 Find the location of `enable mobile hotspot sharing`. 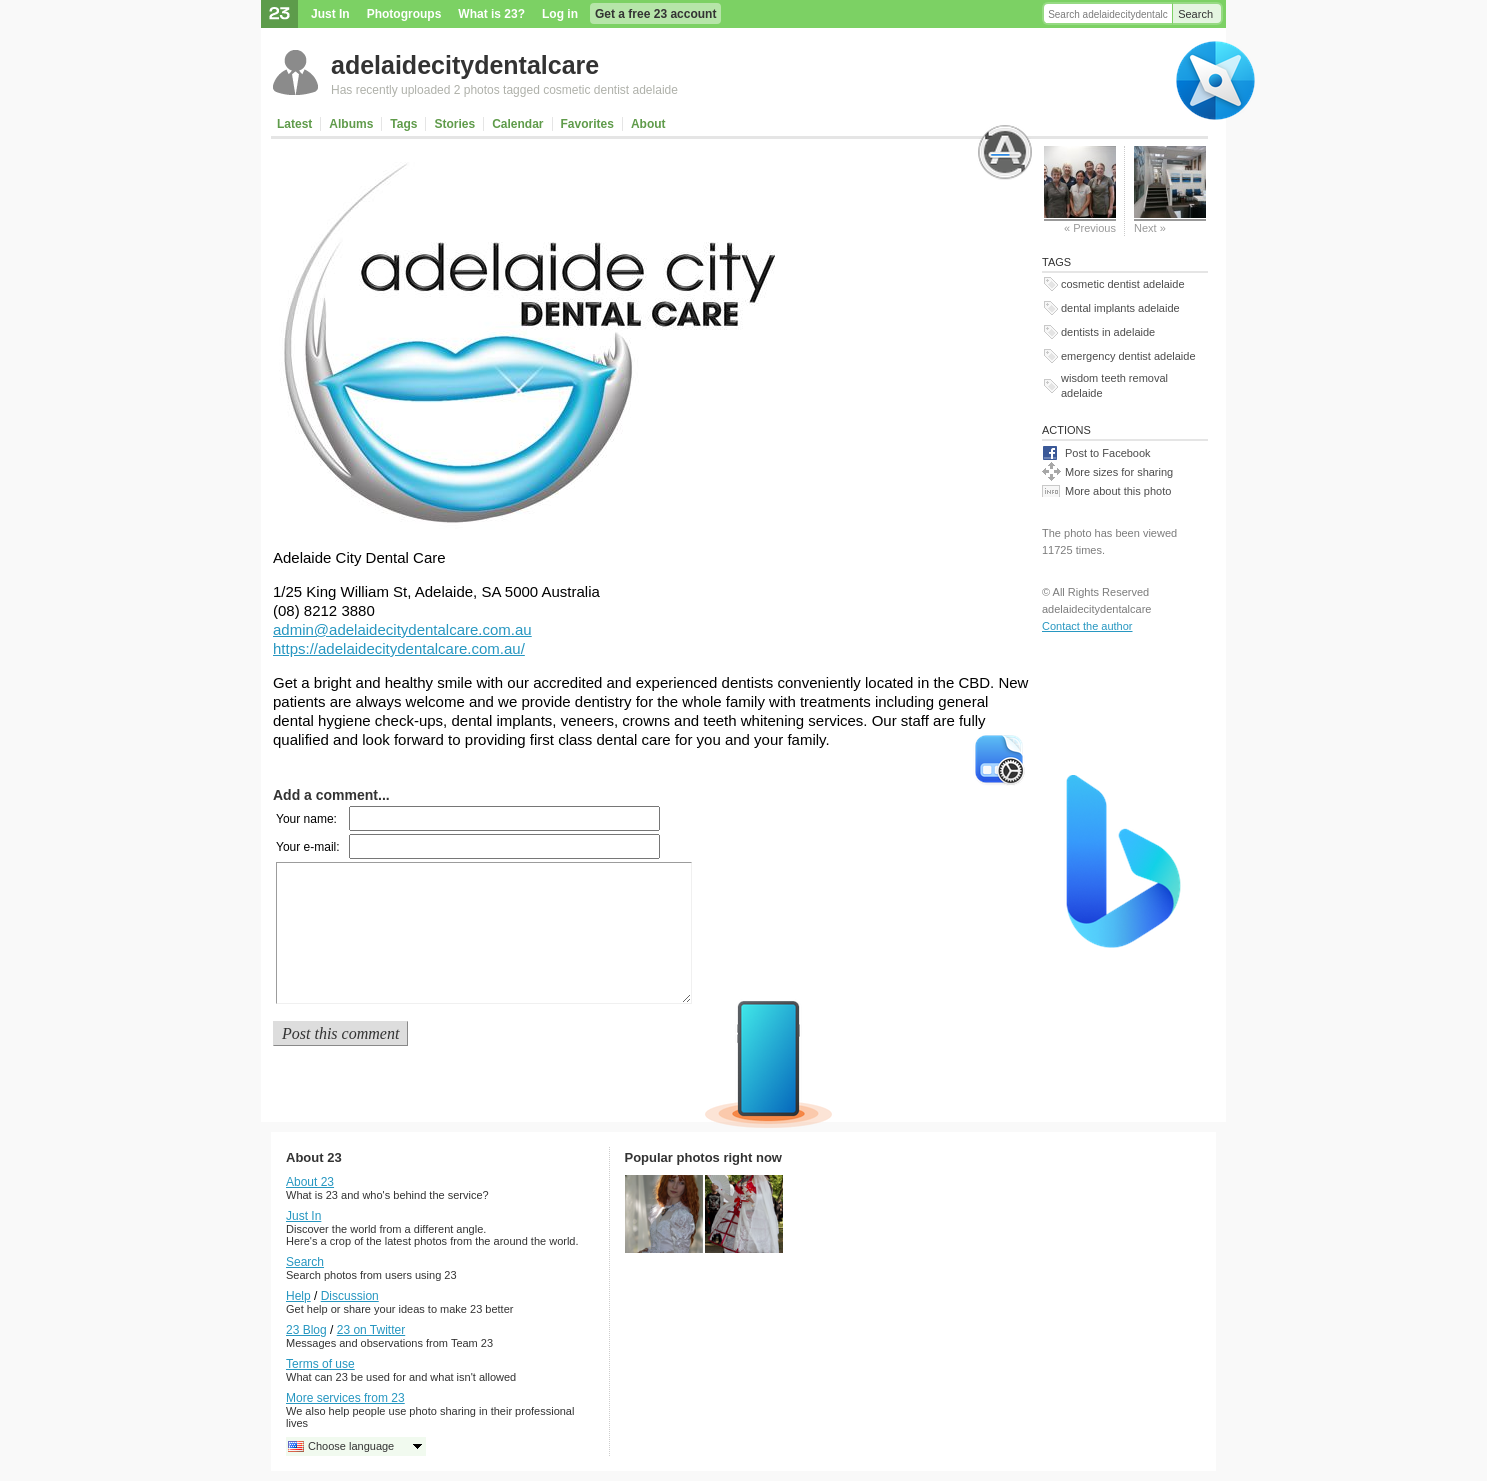

enable mobile hotspot sharing is located at coordinates (768, 1064).